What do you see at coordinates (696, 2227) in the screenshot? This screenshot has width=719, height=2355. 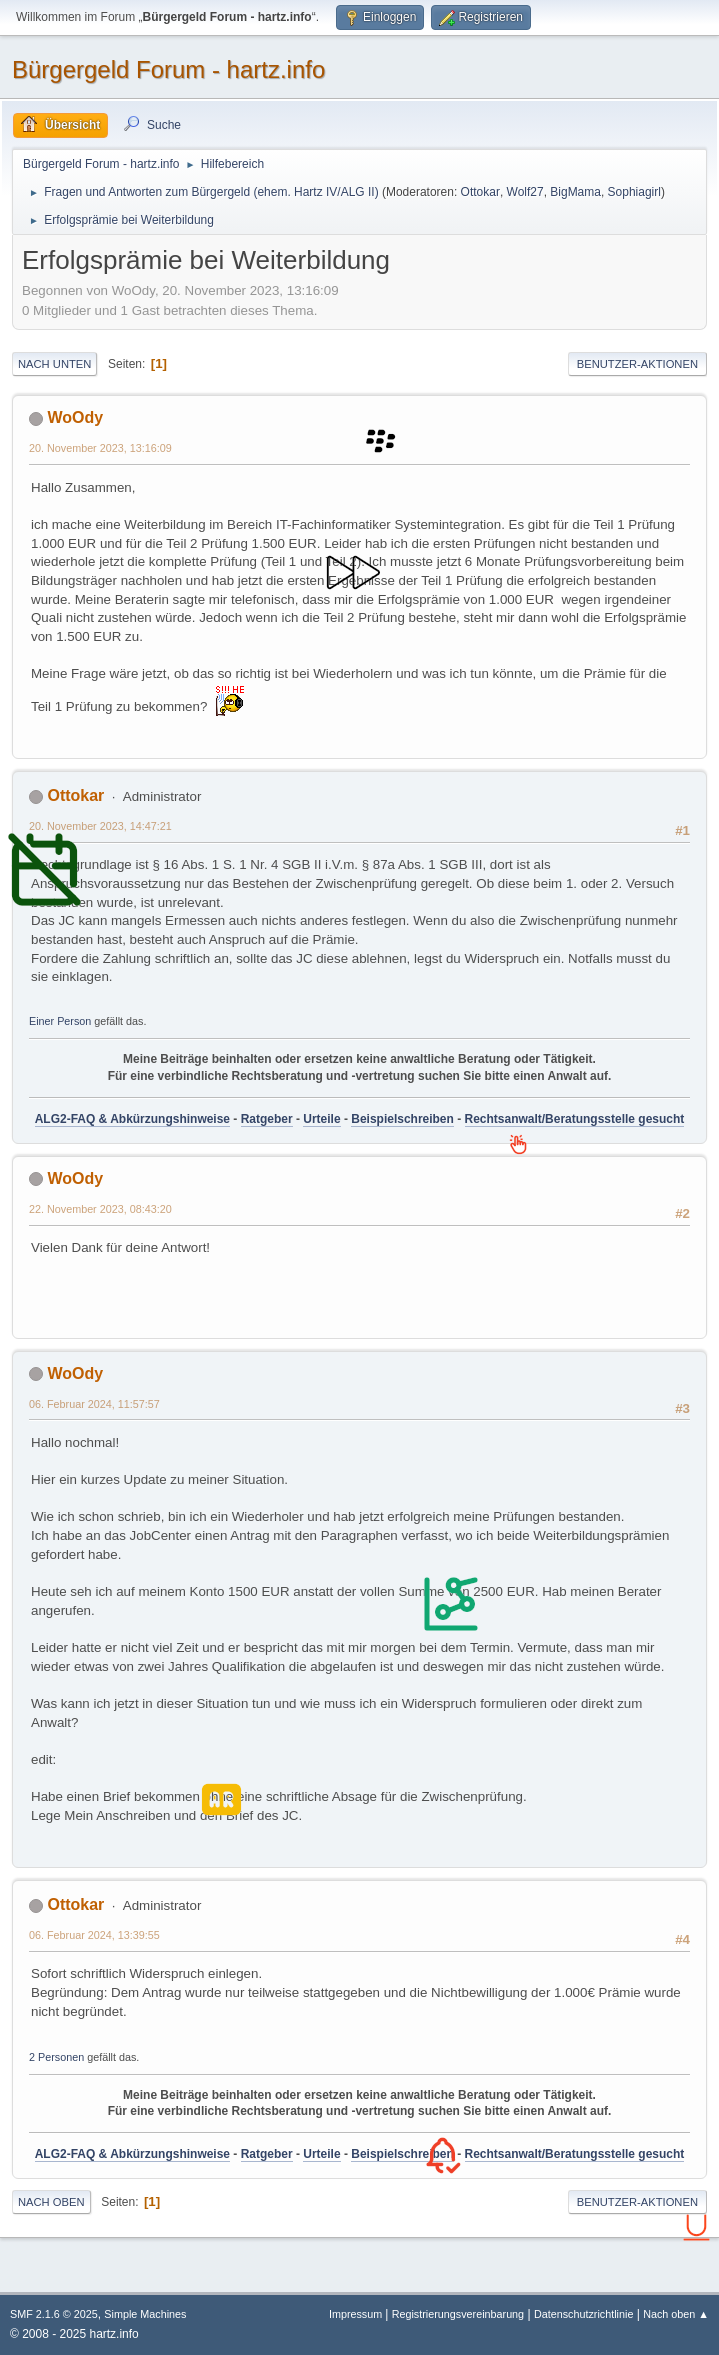 I see `apply underline formatting to selected text` at bounding box center [696, 2227].